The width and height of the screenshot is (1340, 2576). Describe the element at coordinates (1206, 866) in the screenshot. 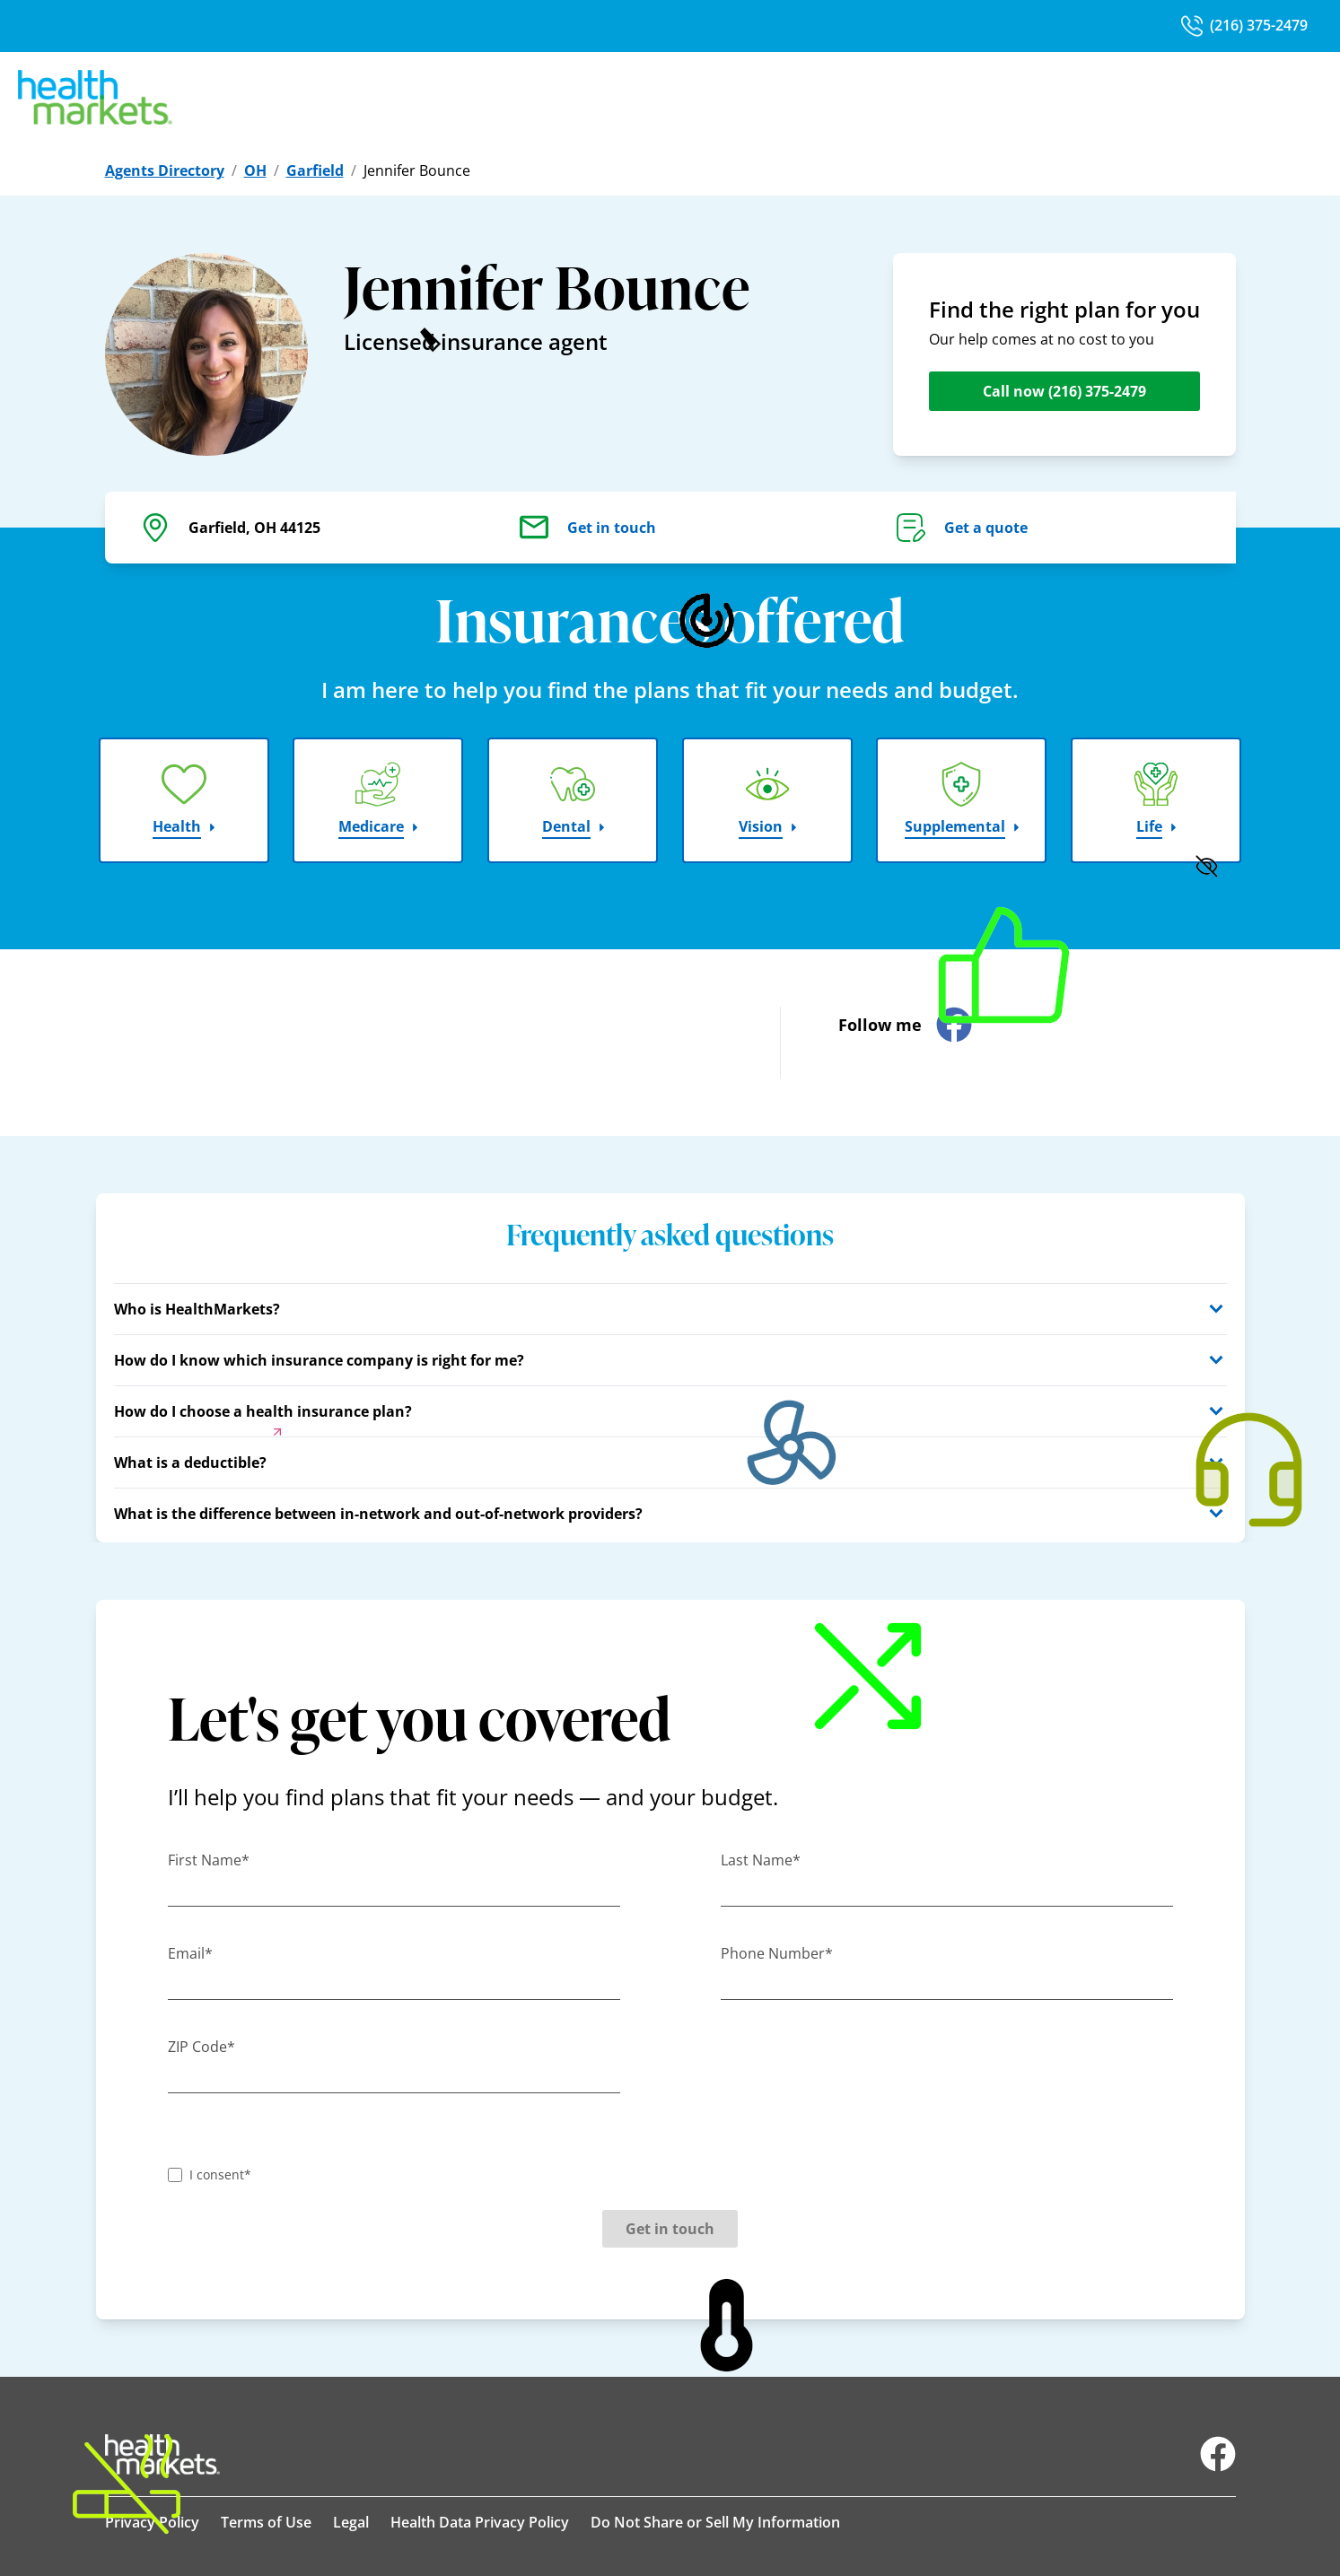

I see `hide password or sensitive content` at that location.